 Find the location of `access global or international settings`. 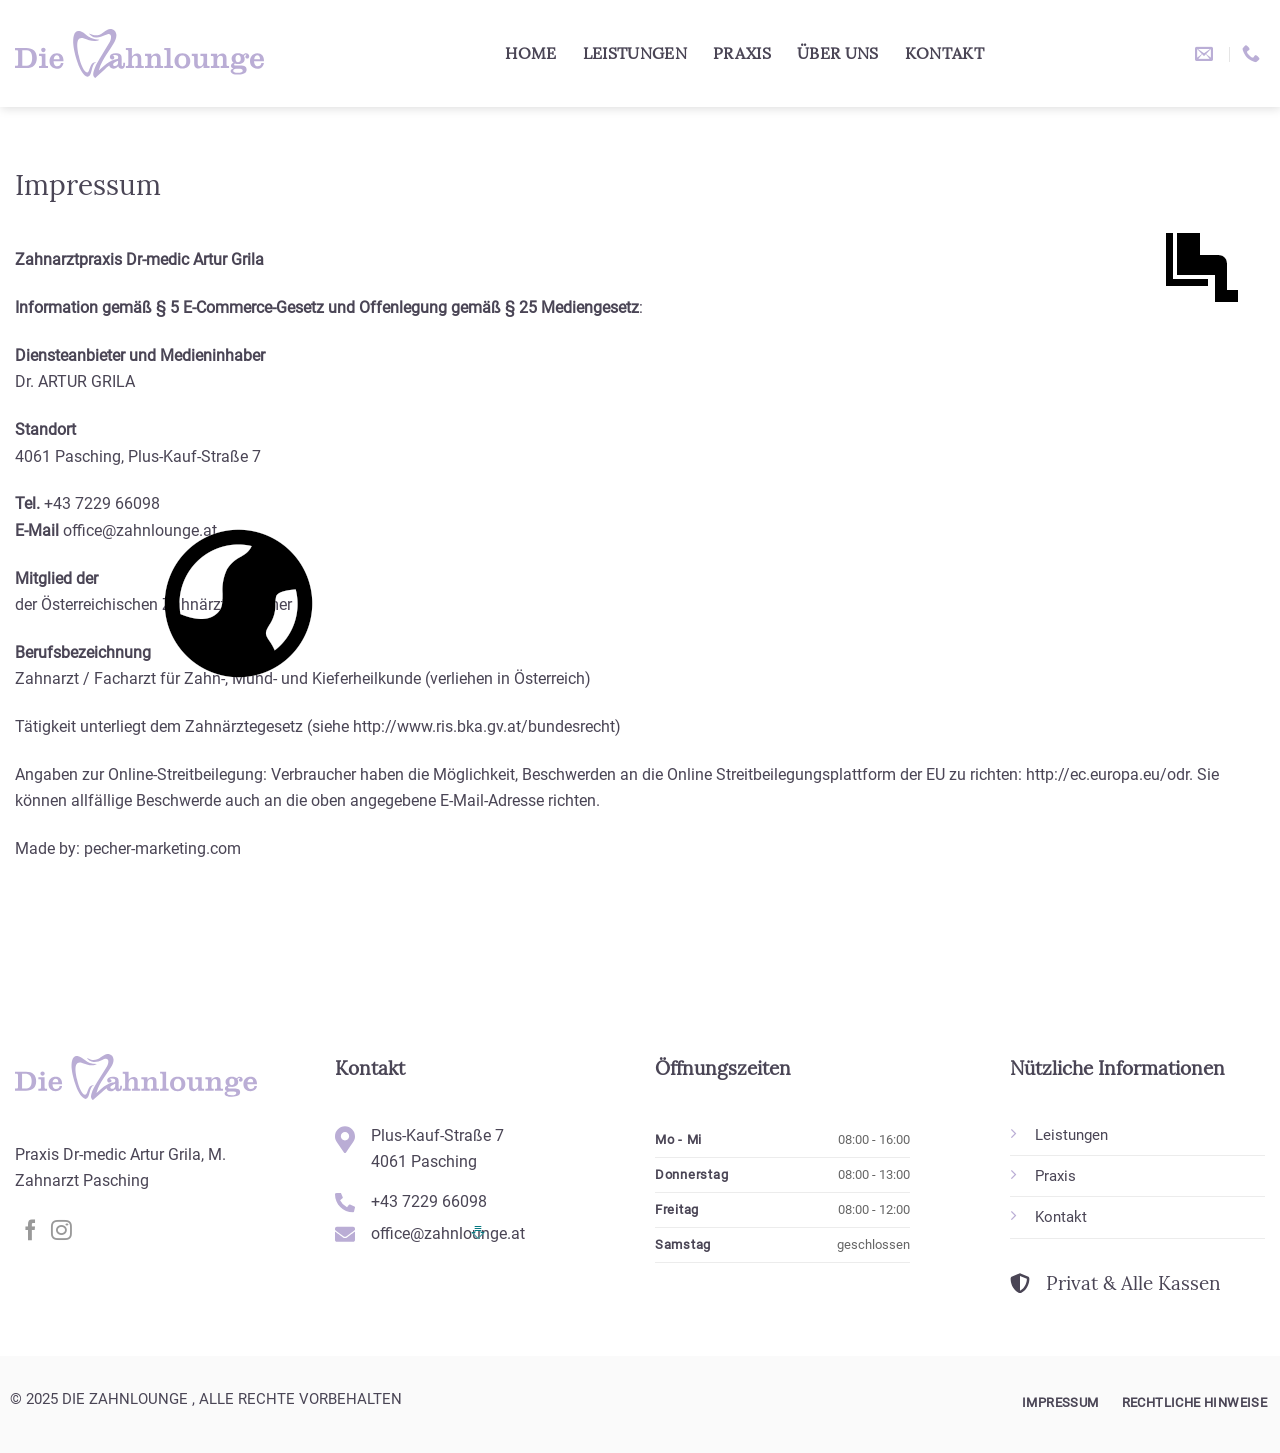

access global or international settings is located at coordinates (238, 603).